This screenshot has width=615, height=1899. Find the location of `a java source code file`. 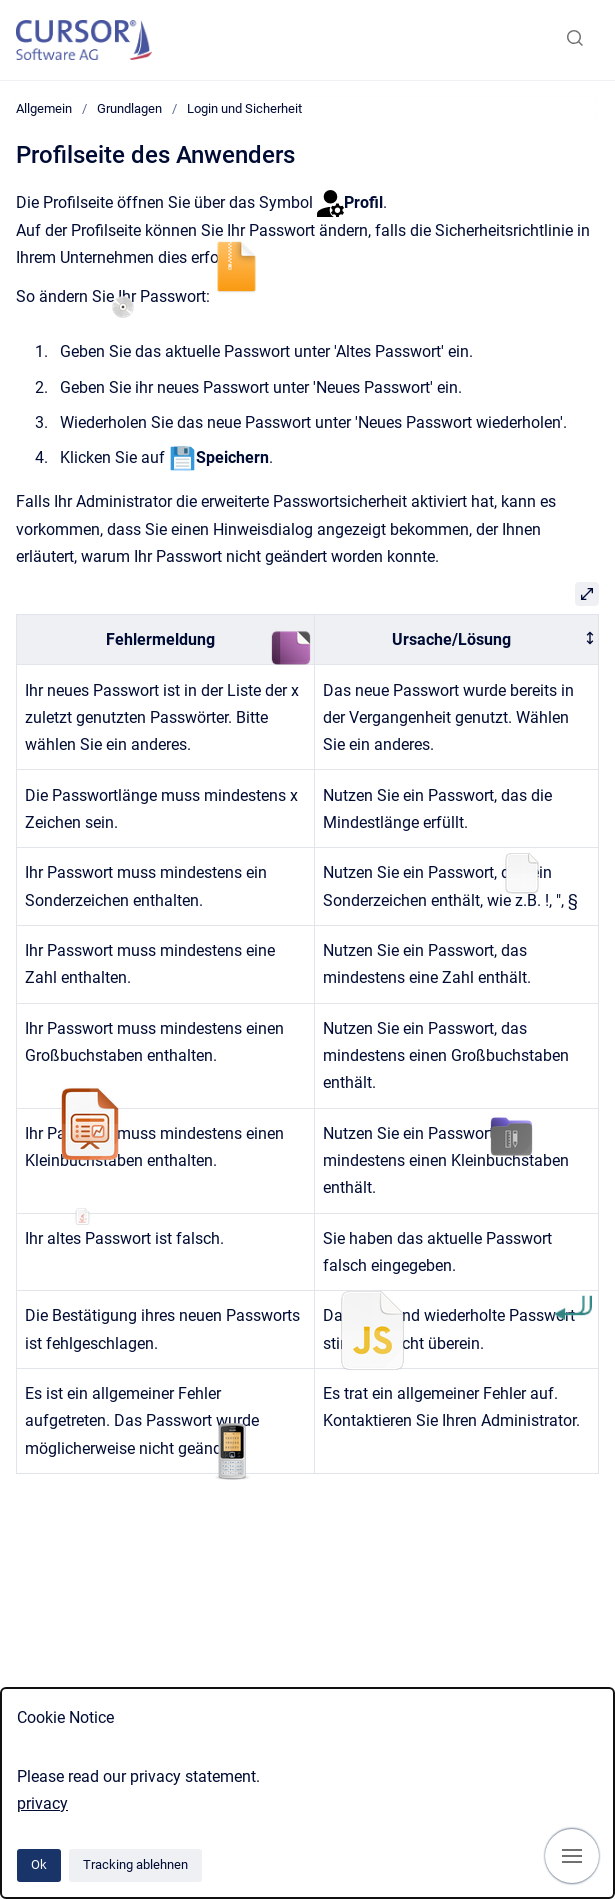

a java source code file is located at coordinates (82, 1216).